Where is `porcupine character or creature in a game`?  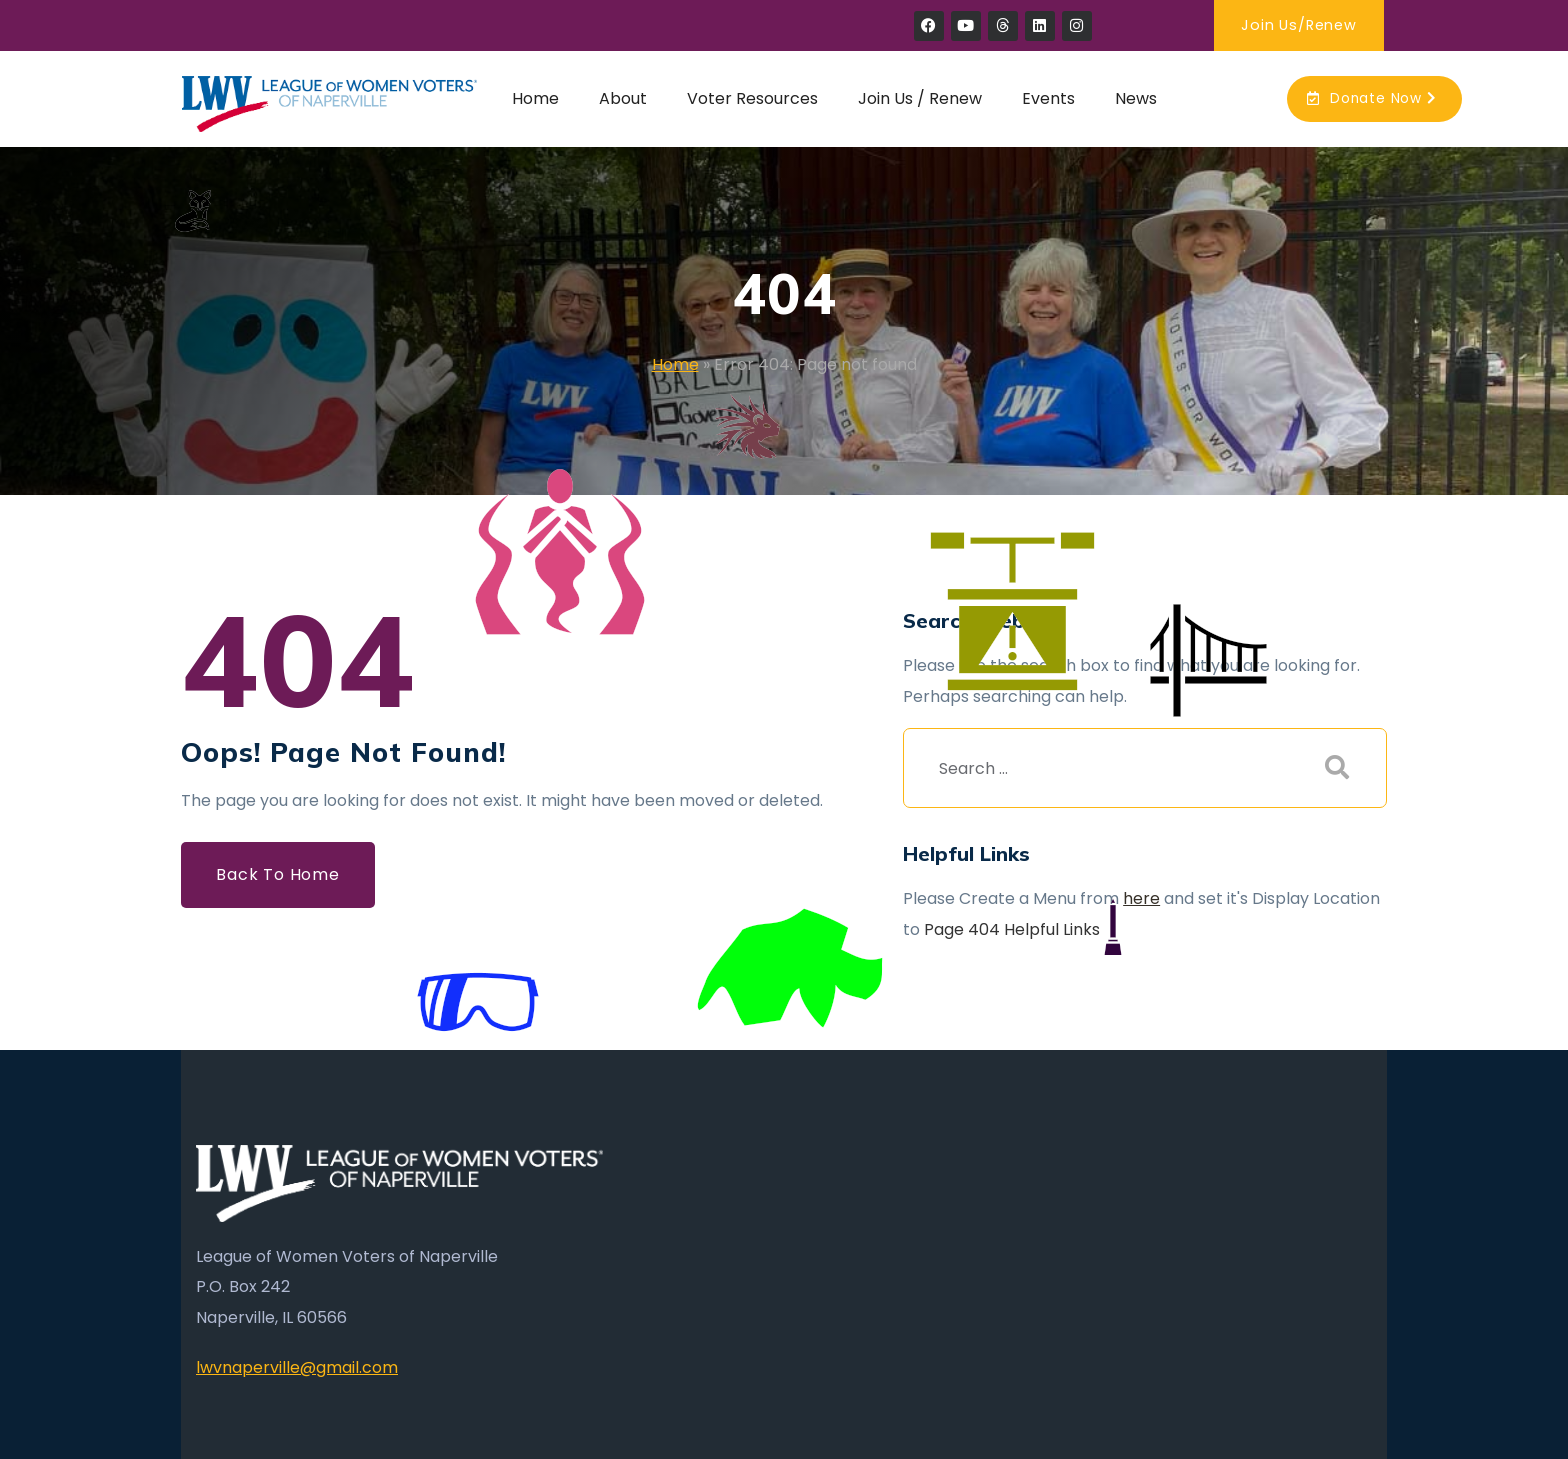
porcupine character or creature in a game is located at coordinates (748, 427).